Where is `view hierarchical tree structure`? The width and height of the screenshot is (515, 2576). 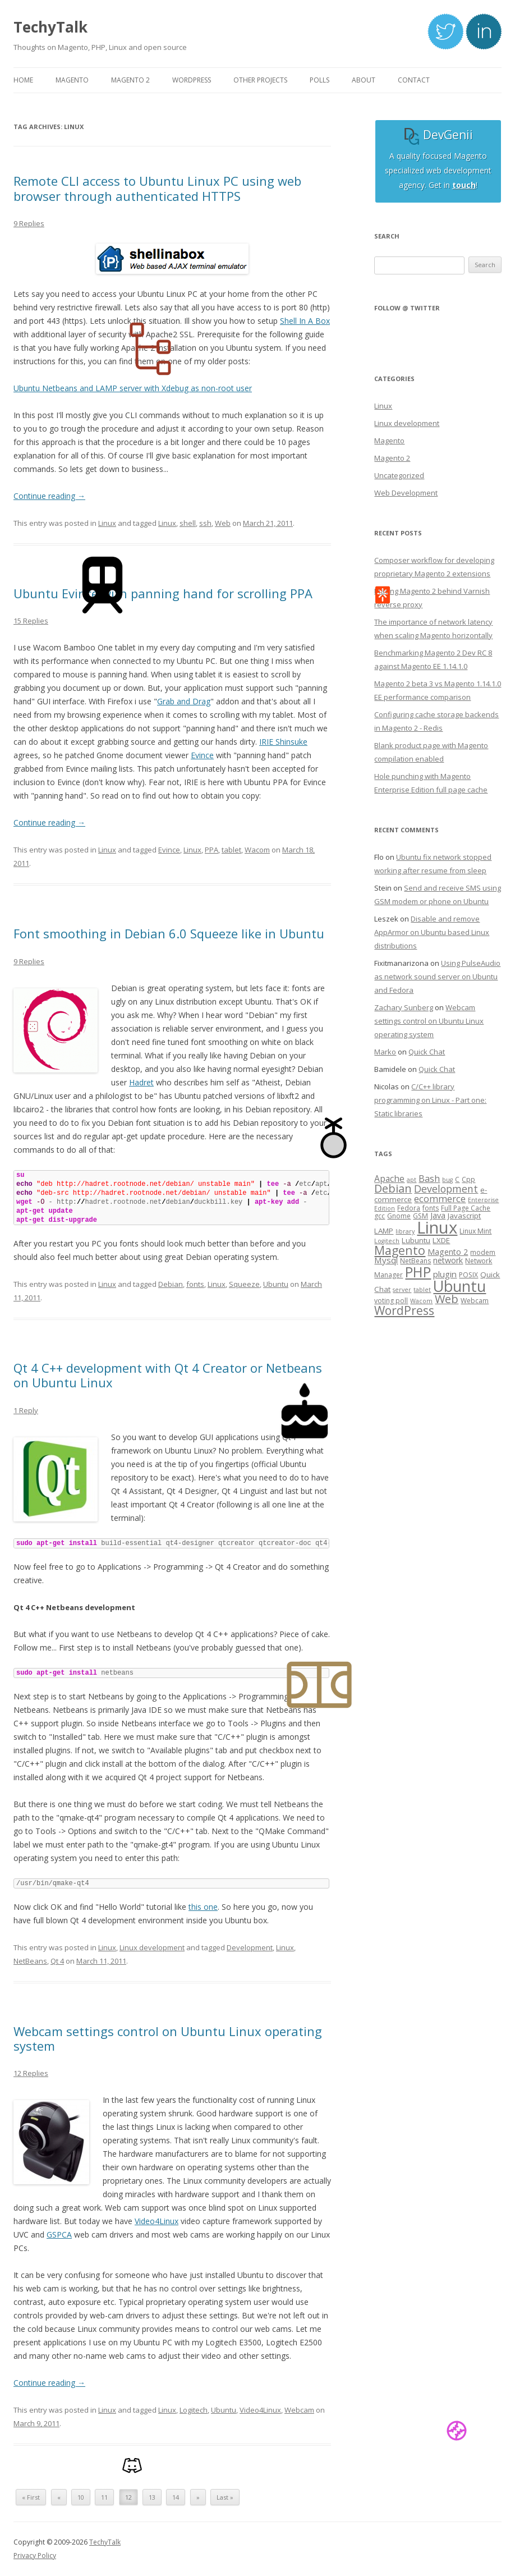
view hierarchical tree structure is located at coordinates (148, 349).